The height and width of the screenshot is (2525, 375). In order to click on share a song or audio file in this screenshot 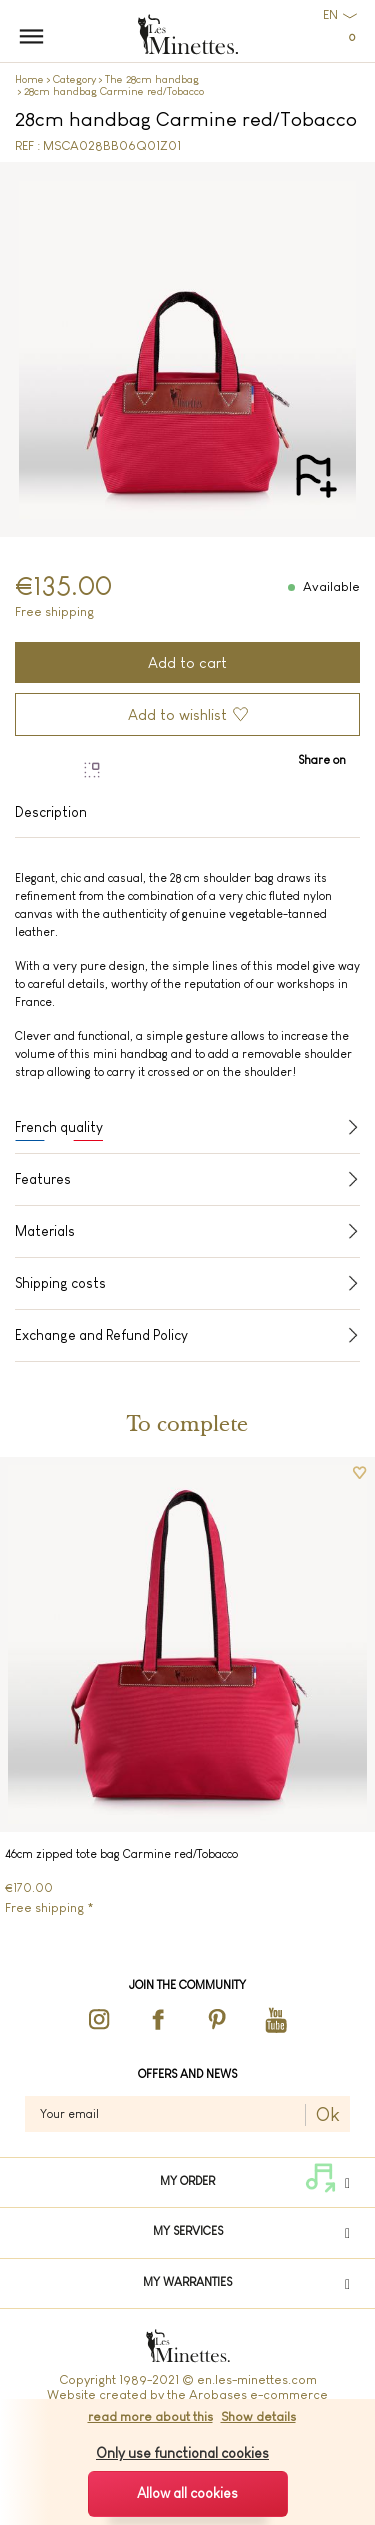, I will do `click(320, 2176)`.